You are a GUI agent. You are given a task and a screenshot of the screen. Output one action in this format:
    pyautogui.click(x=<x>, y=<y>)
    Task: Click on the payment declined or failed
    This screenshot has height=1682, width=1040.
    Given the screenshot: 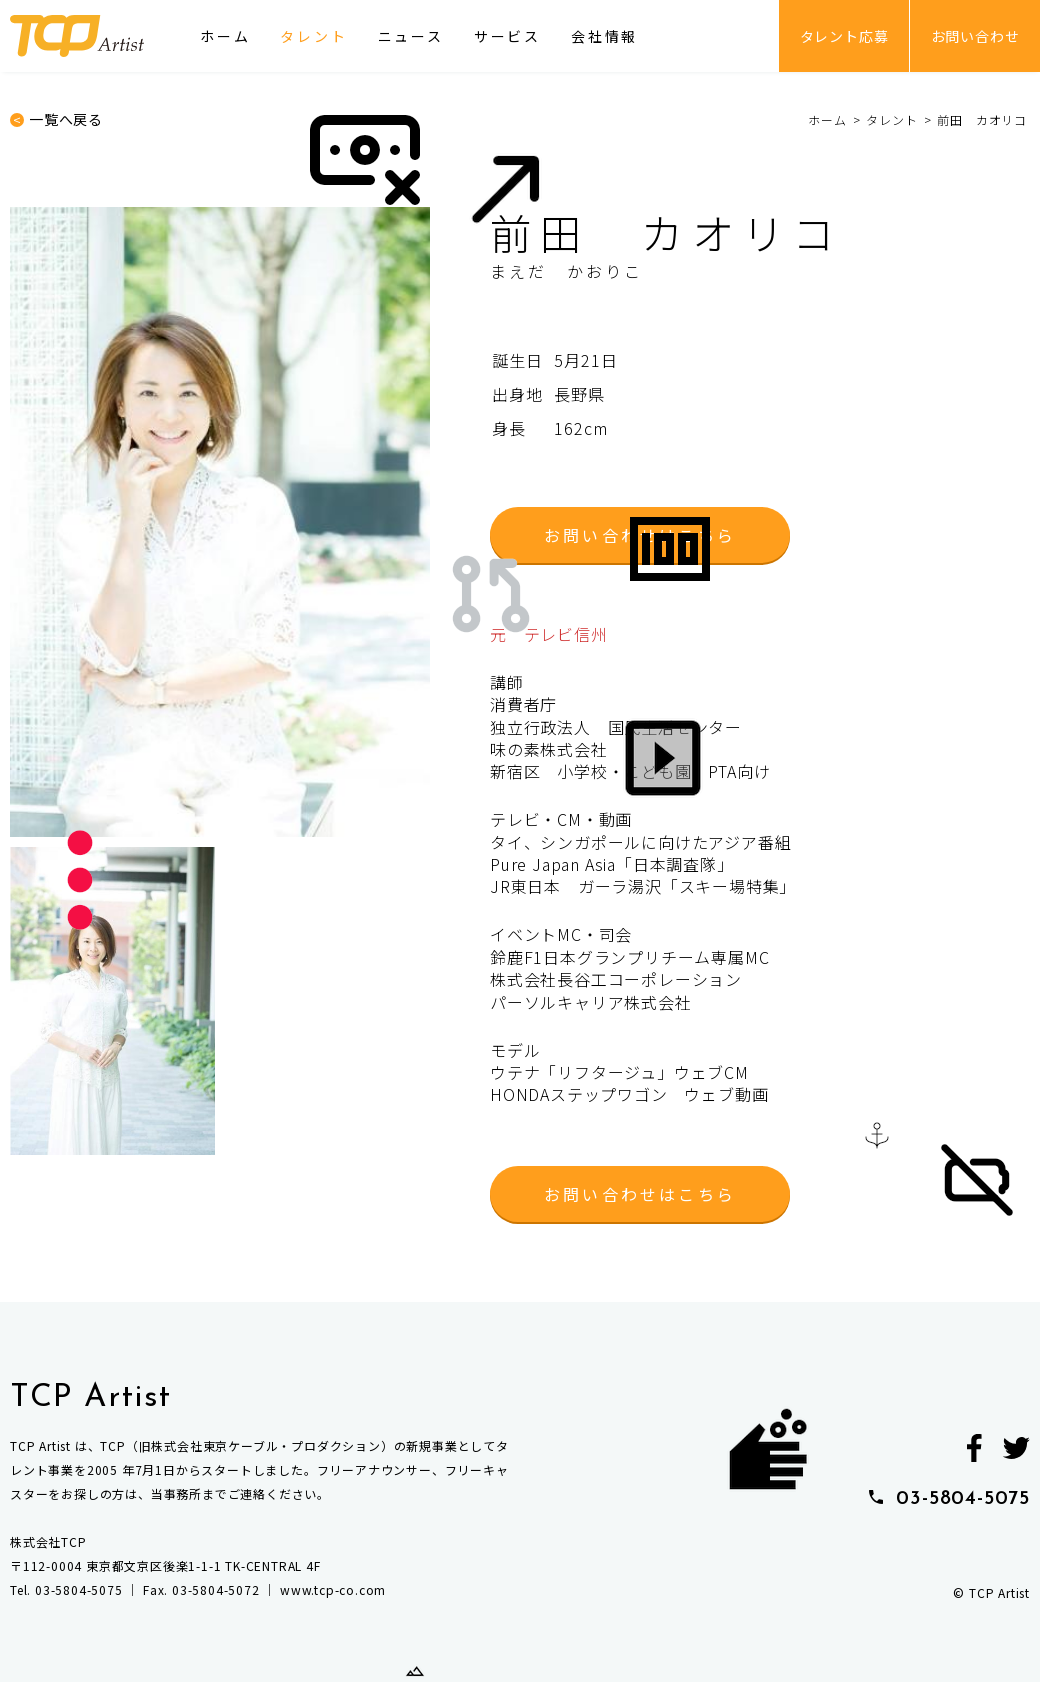 What is the action you would take?
    pyautogui.click(x=365, y=150)
    